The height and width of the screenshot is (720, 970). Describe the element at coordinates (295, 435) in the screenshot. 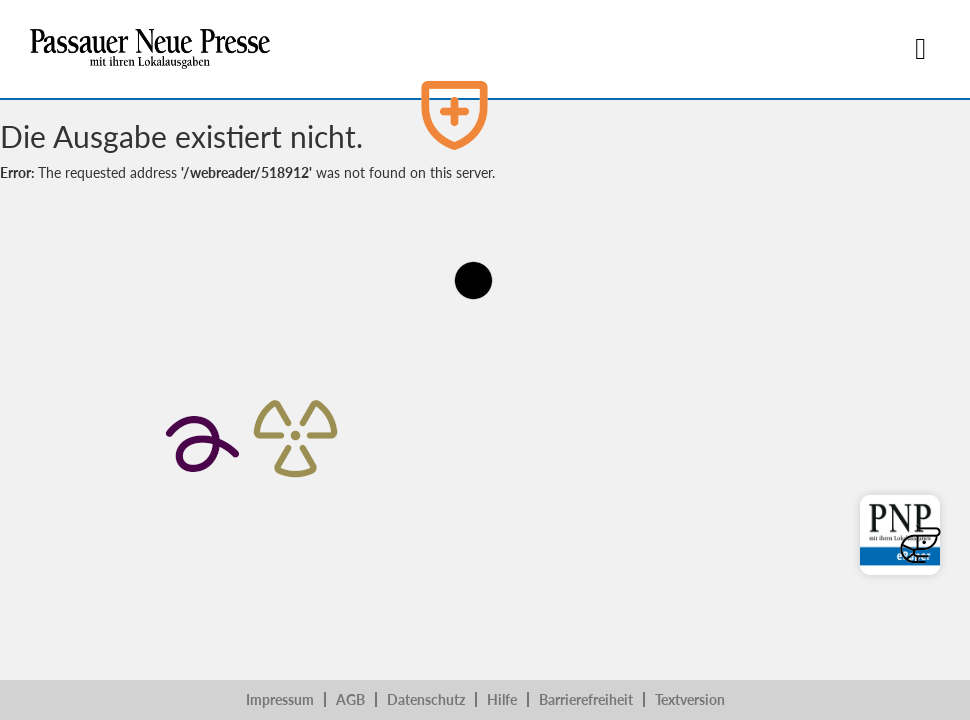

I see `indicates radioactive or hazardous material warning` at that location.